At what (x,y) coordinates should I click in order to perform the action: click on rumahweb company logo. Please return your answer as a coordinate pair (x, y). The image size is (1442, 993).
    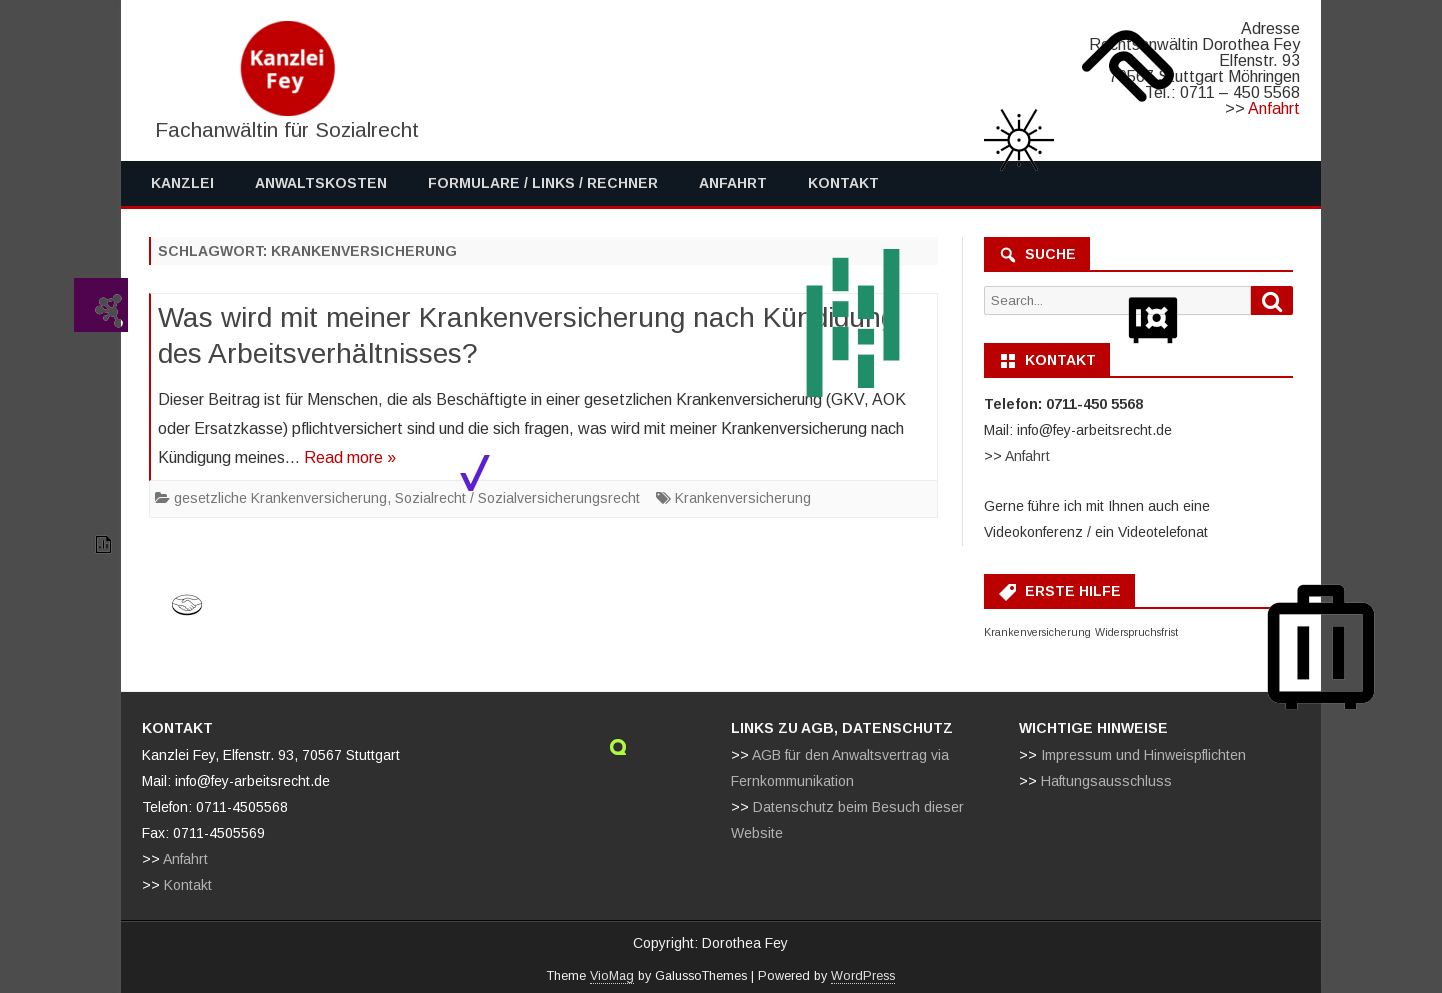
    Looking at the image, I should click on (1128, 66).